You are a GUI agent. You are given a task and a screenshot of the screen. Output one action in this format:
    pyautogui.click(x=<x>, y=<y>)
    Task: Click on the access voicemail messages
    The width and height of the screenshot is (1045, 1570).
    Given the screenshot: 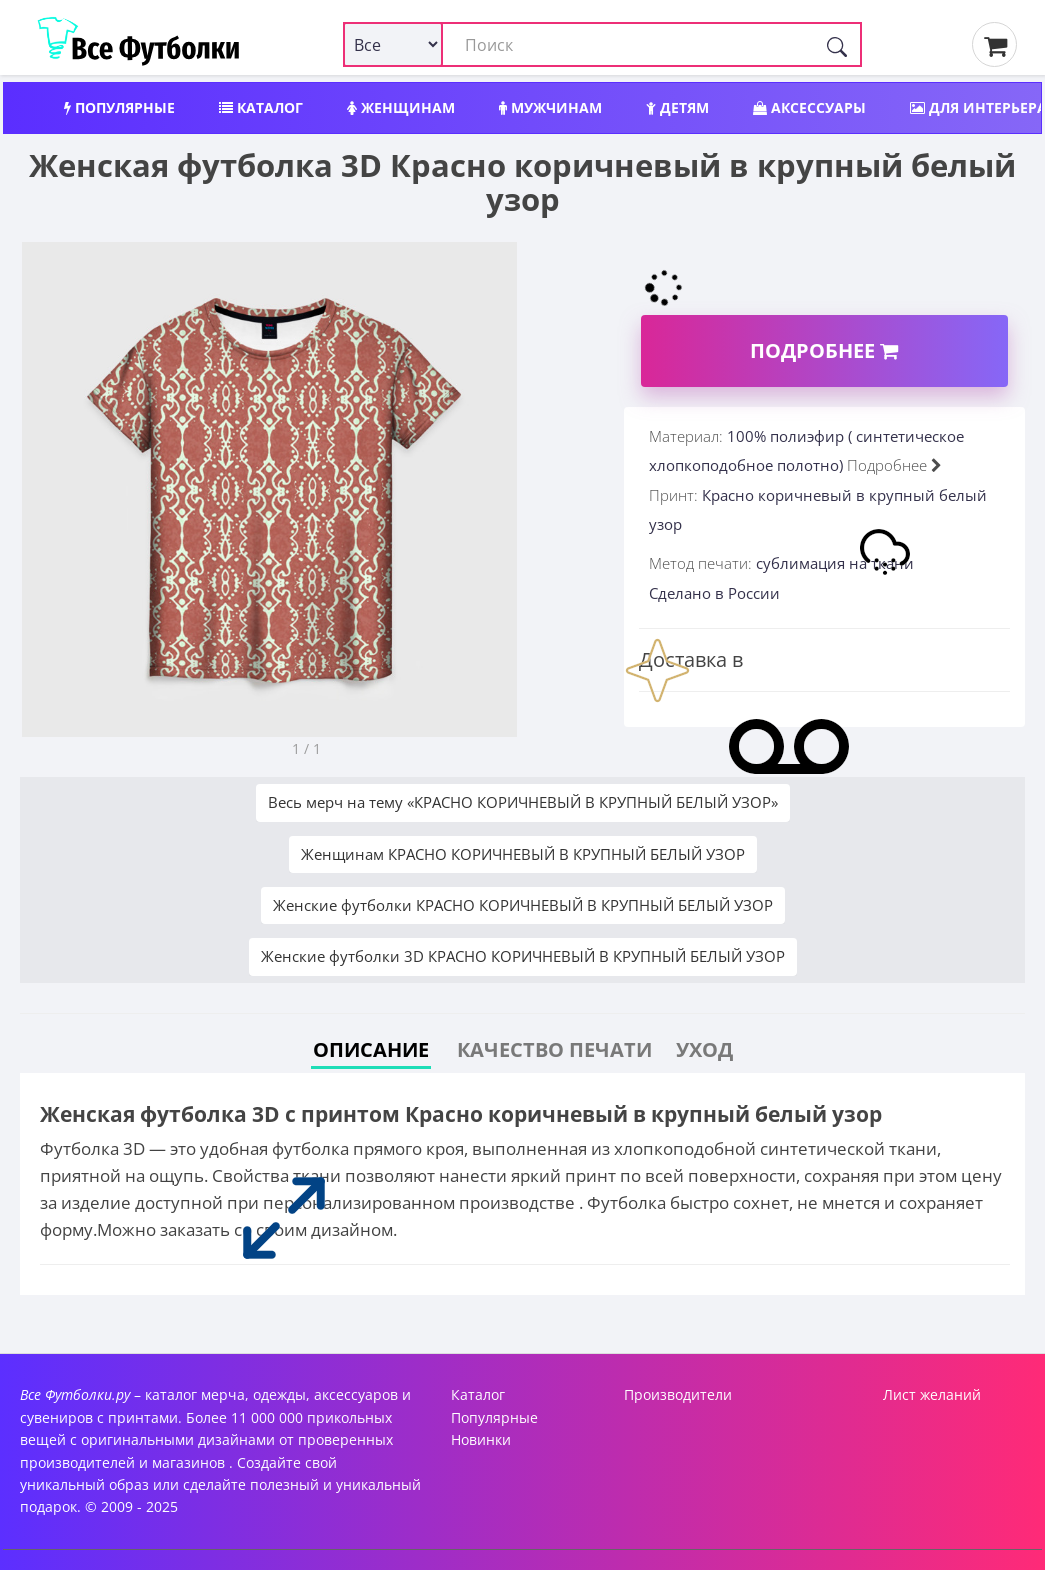 What is the action you would take?
    pyautogui.click(x=789, y=749)
    